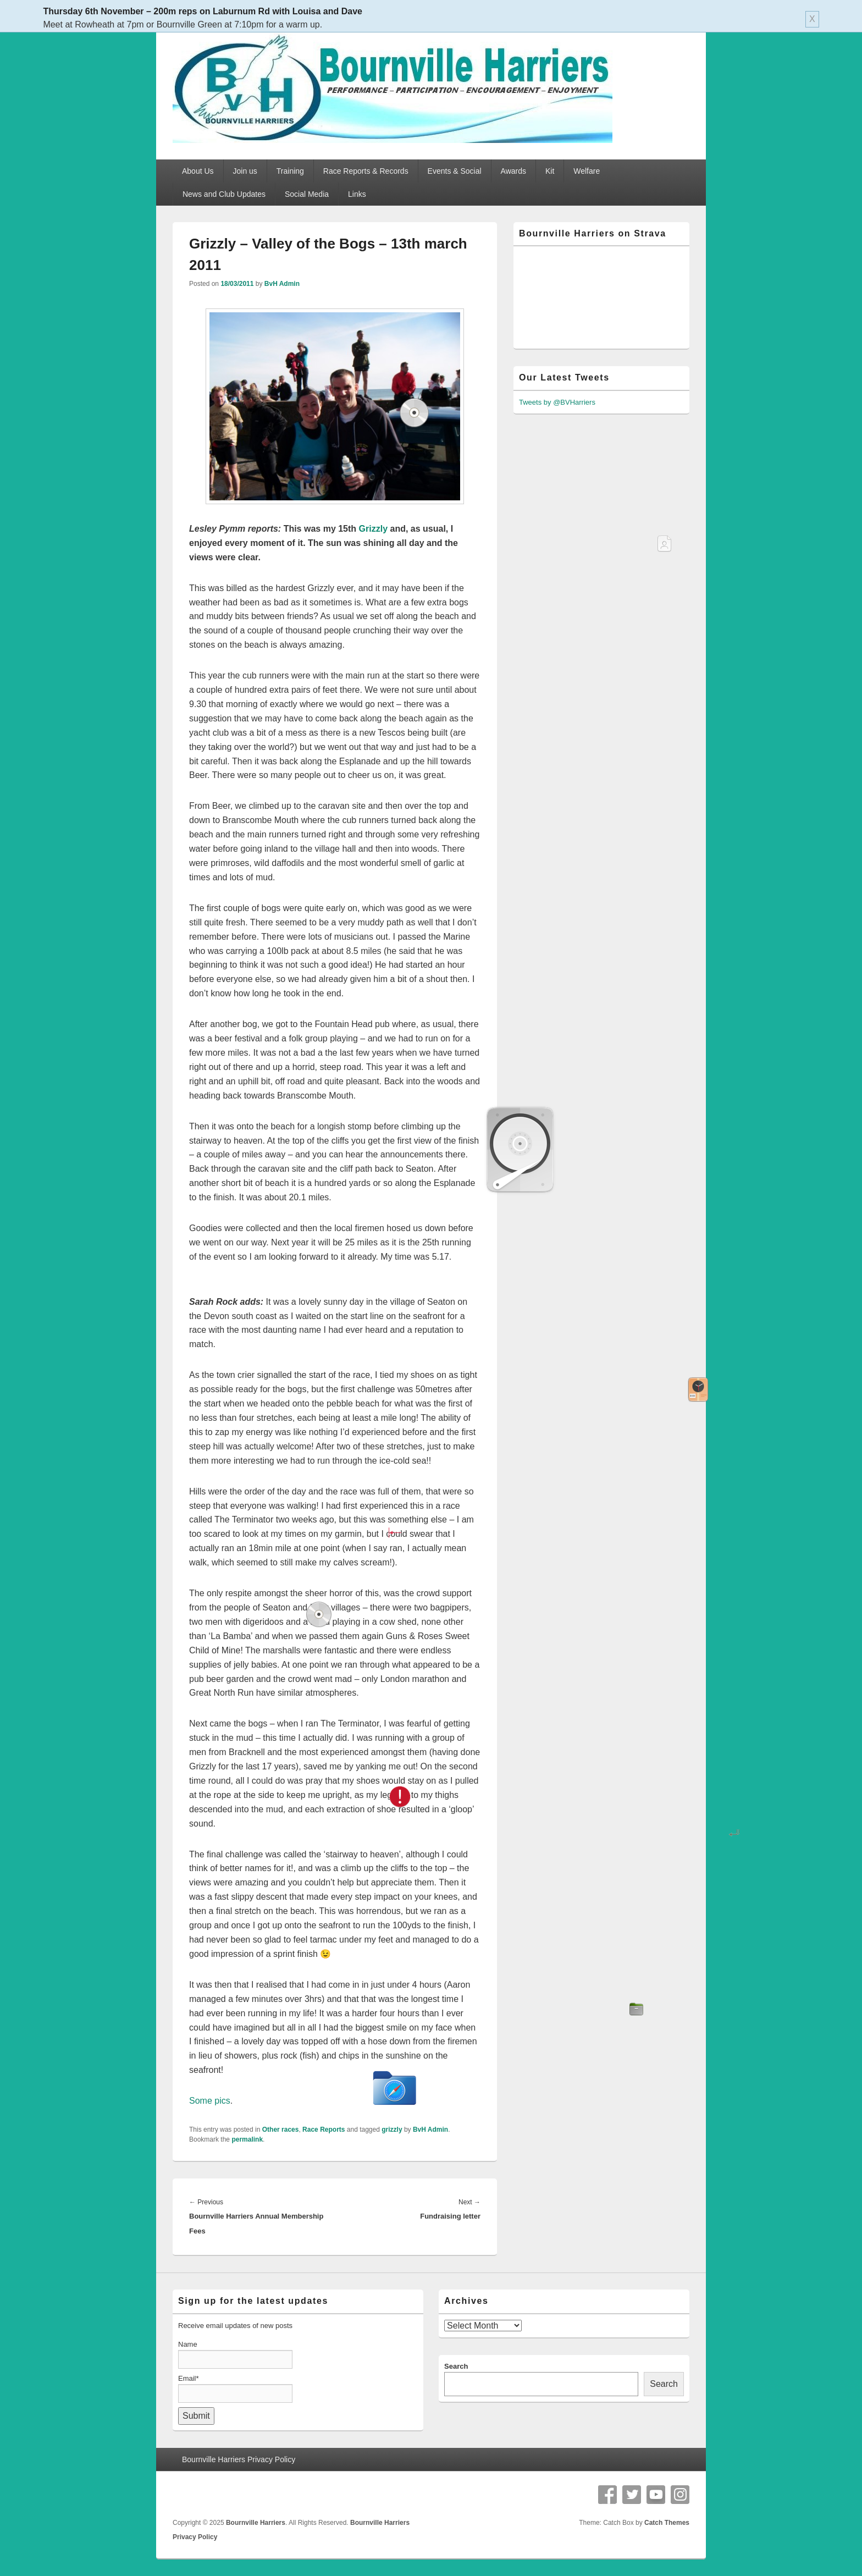  I want to click on unmount or eject a CD/DVD writer drive, so click(414, 412).